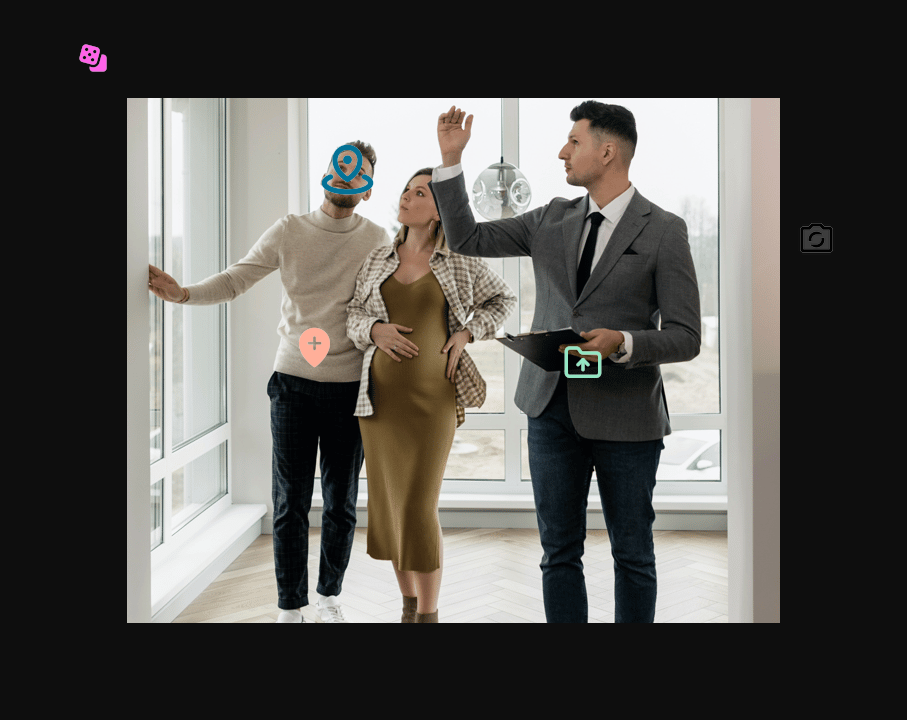 This screenshot has height=720, width=907. Describe the element at coordinates (583, 363) in the screenshot. I see `upload files to this folder` at that location.